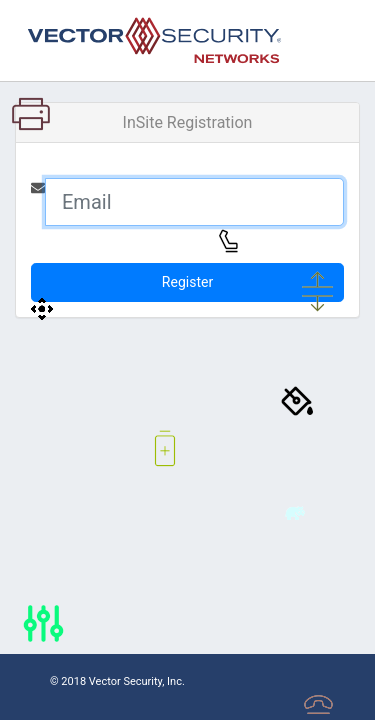  What do you see at coordinates (165, 449) in the screenshot?
I see `add or insert a new battery` at bounding box center [165, 449].